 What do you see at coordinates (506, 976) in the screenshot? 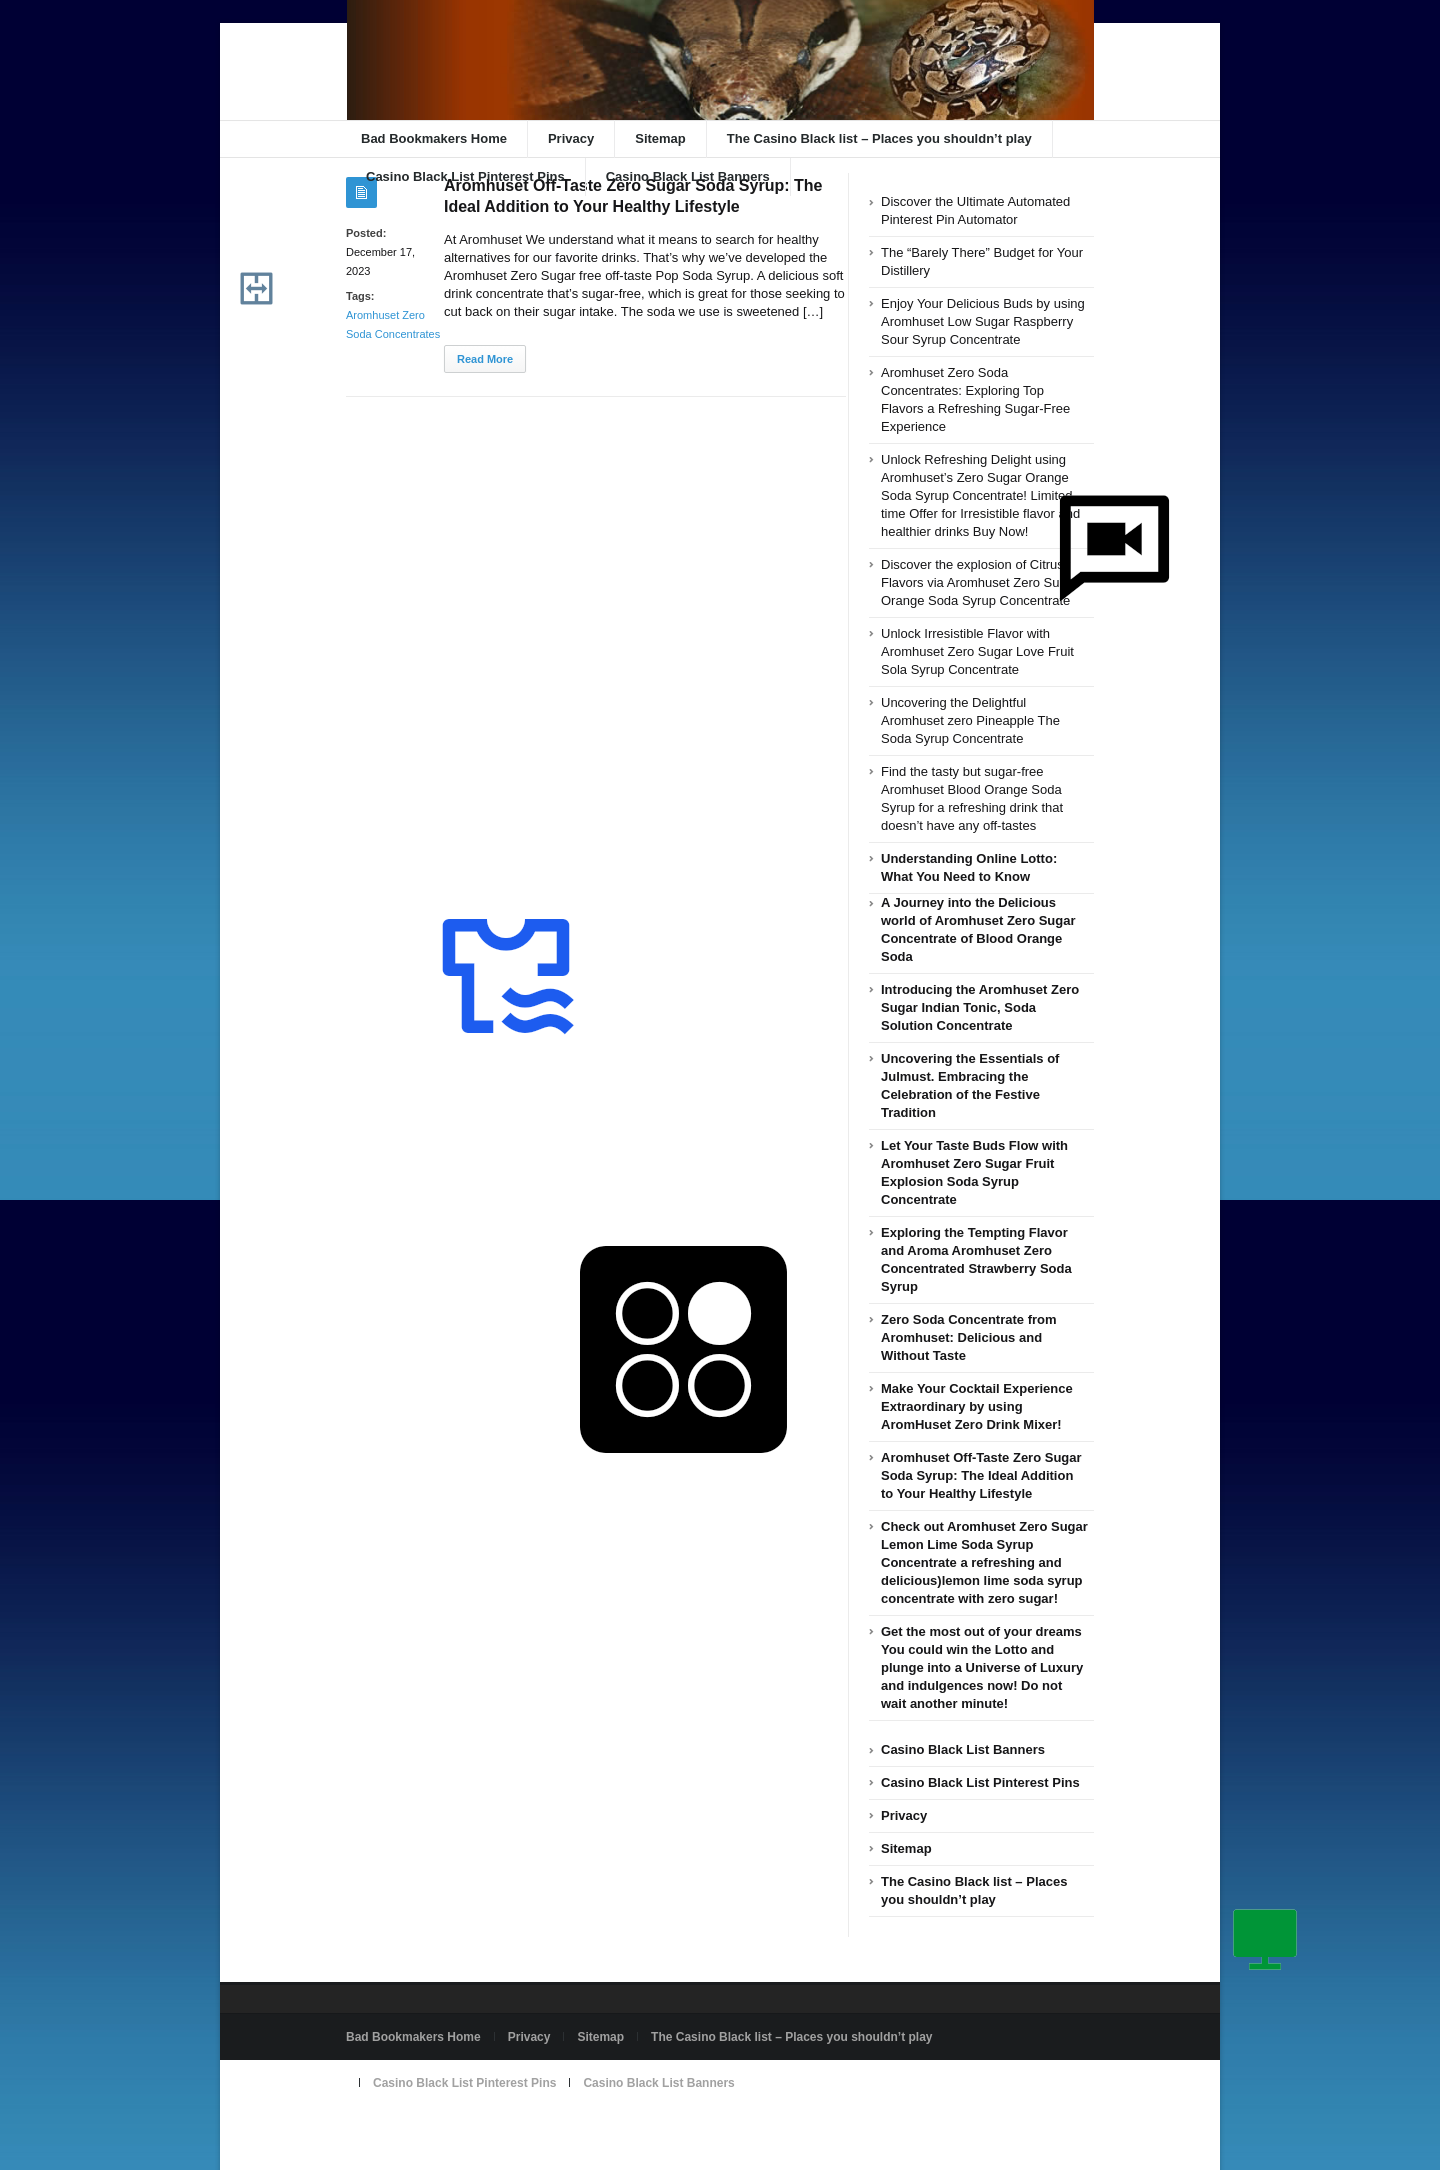
I see `indicates air-dry or hang-dry clothing` at bounding box center [506, 976].